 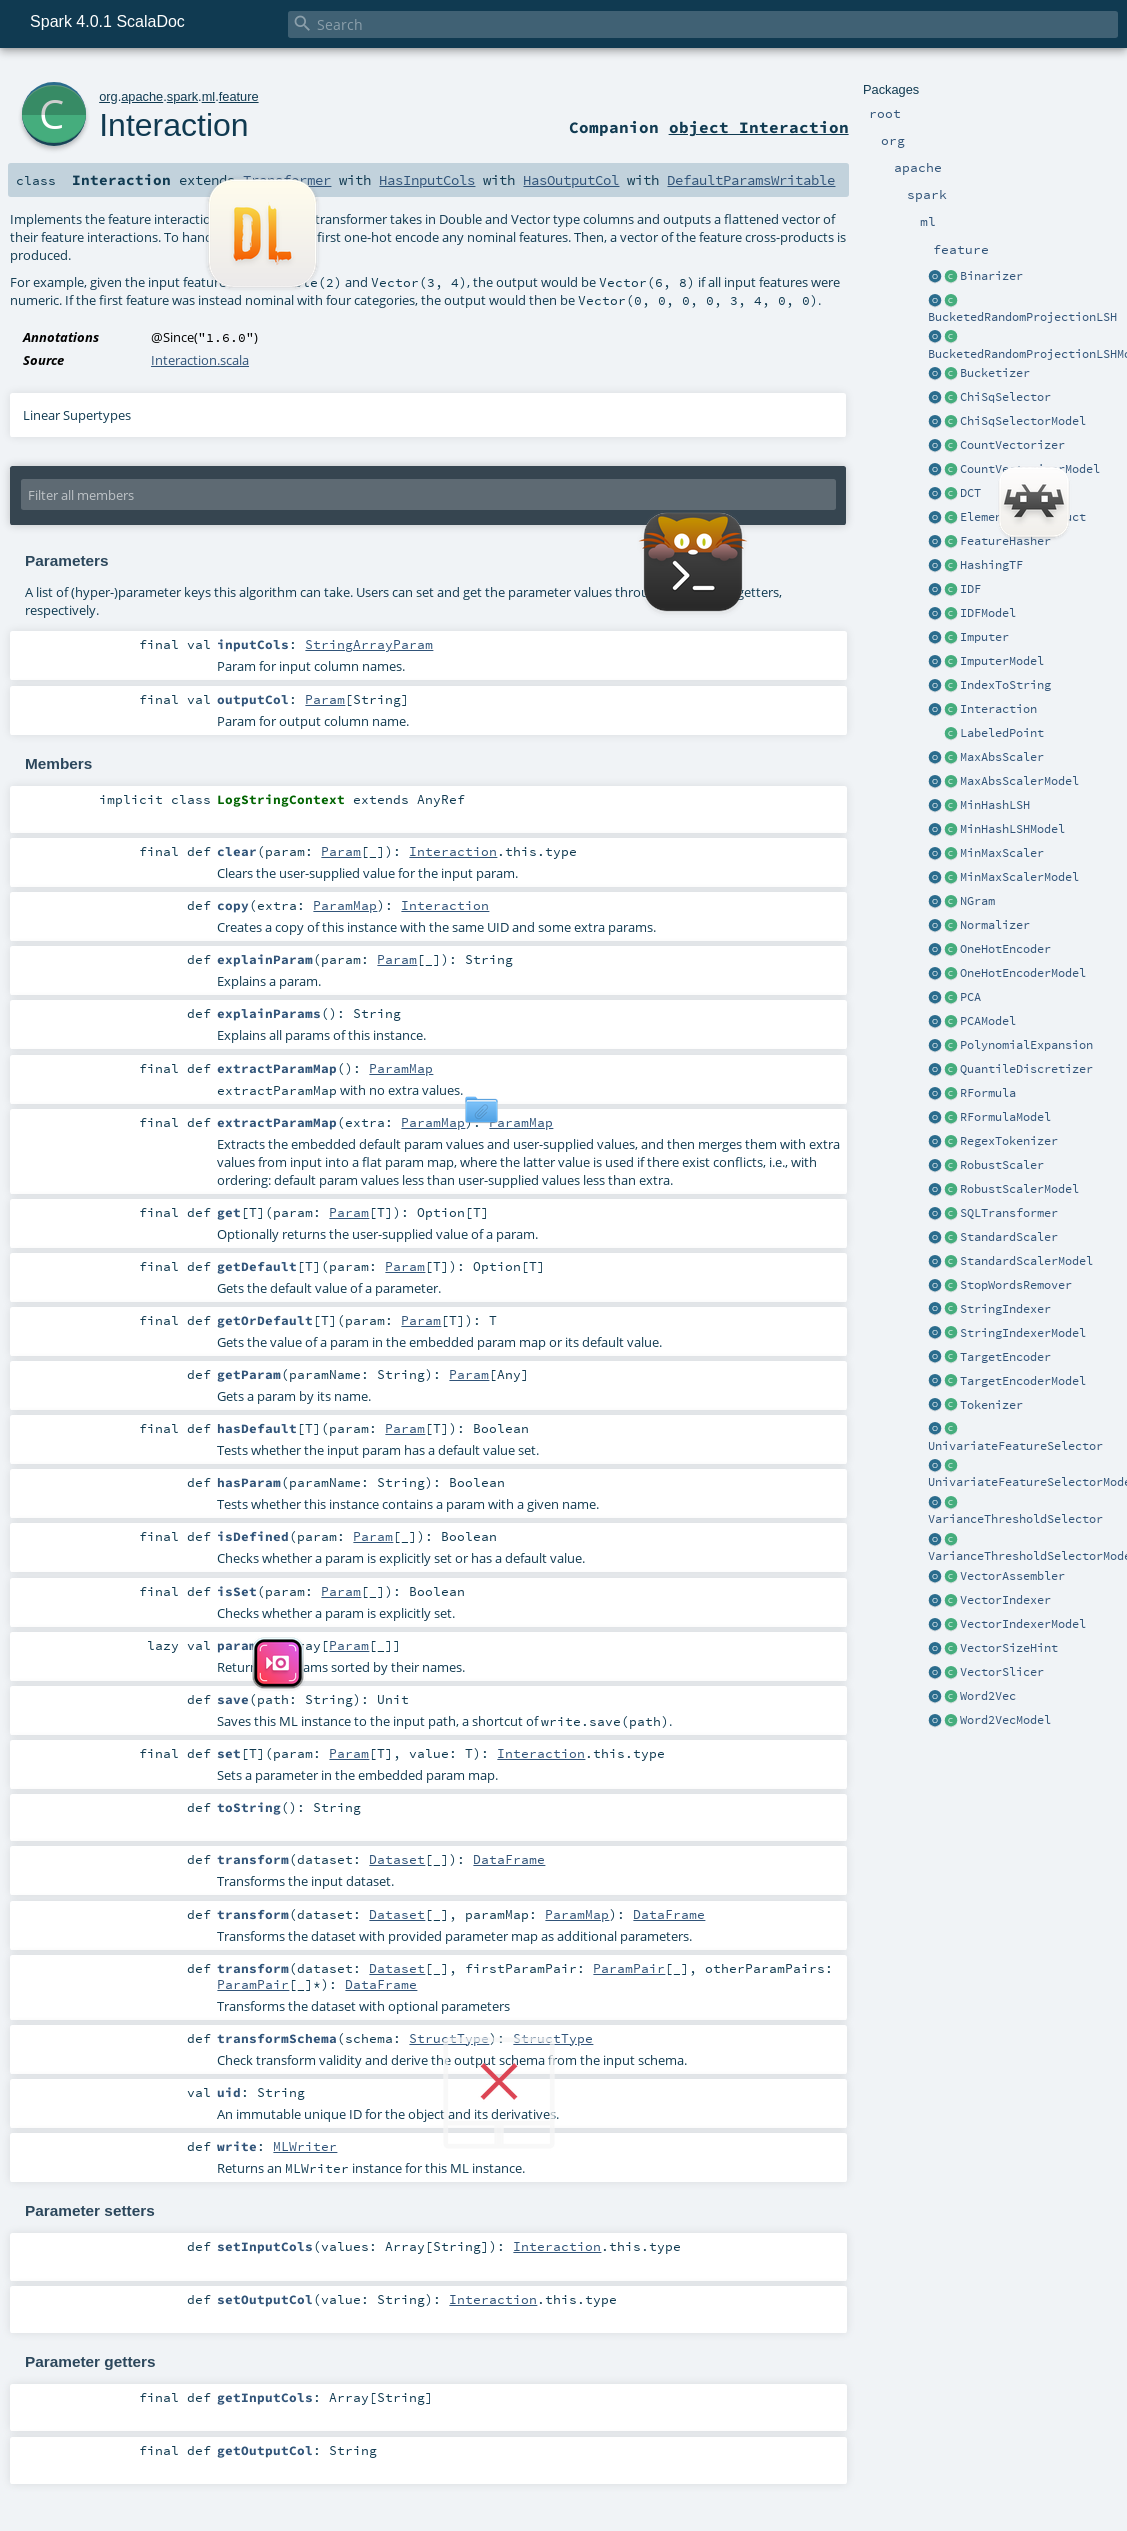 I want to click on open kitty terminal emulator, so click(x=693, y=562).